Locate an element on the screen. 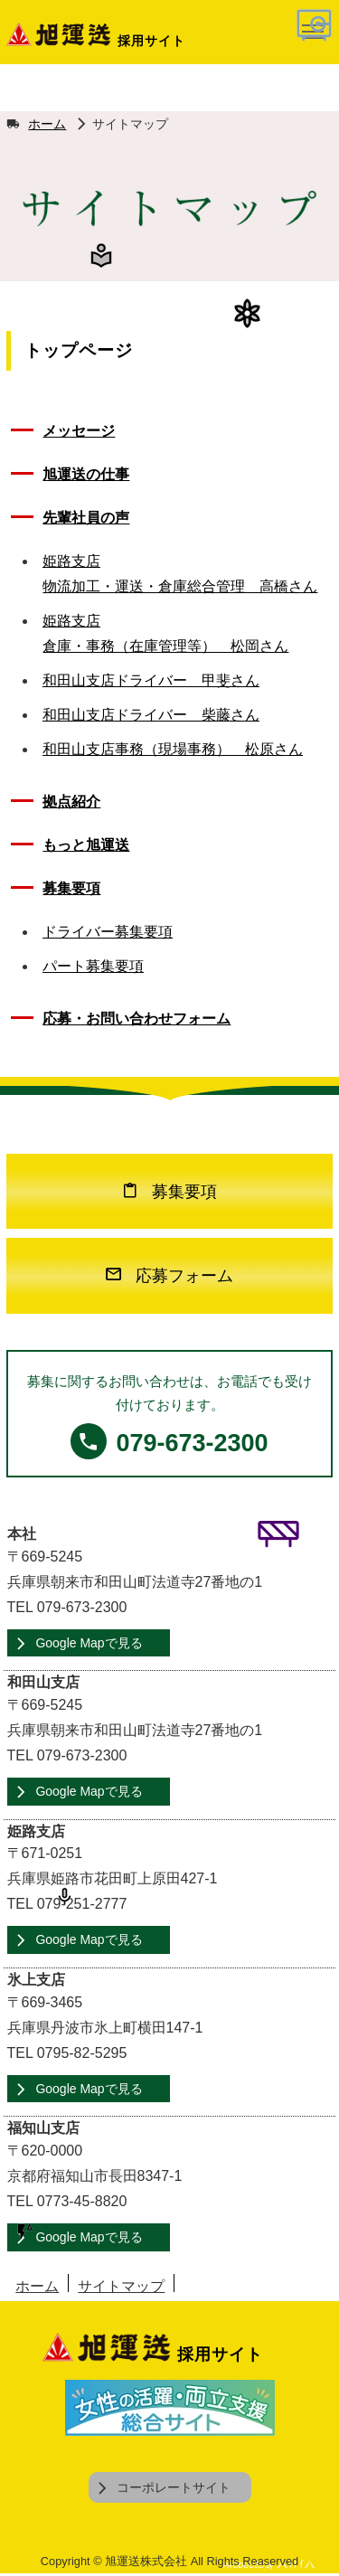 This screenshot has height=2576, width=339. access local library or reading resources is located at coordinates (101, 256).